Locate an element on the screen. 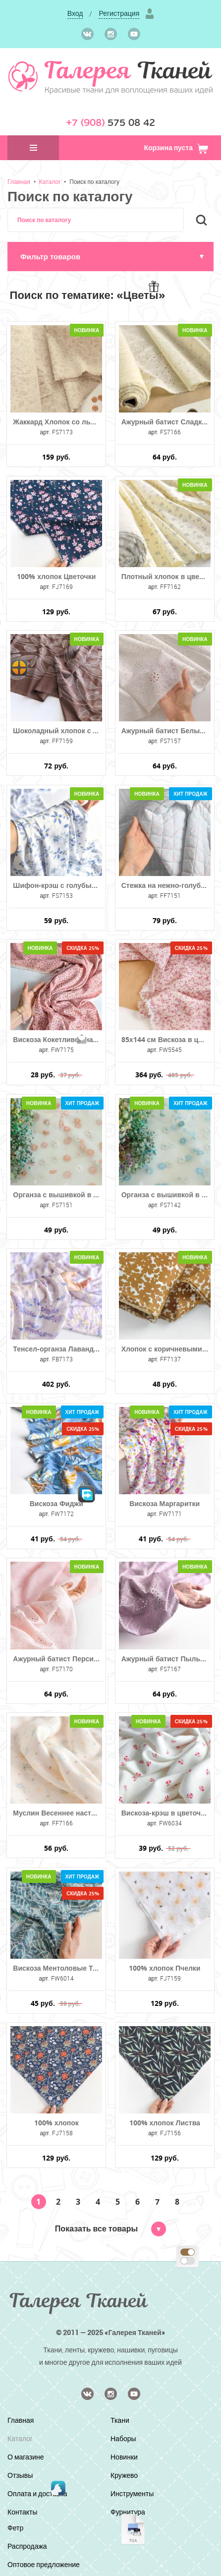  open gnome tweaks settings is located at coordinates (187, 2256).